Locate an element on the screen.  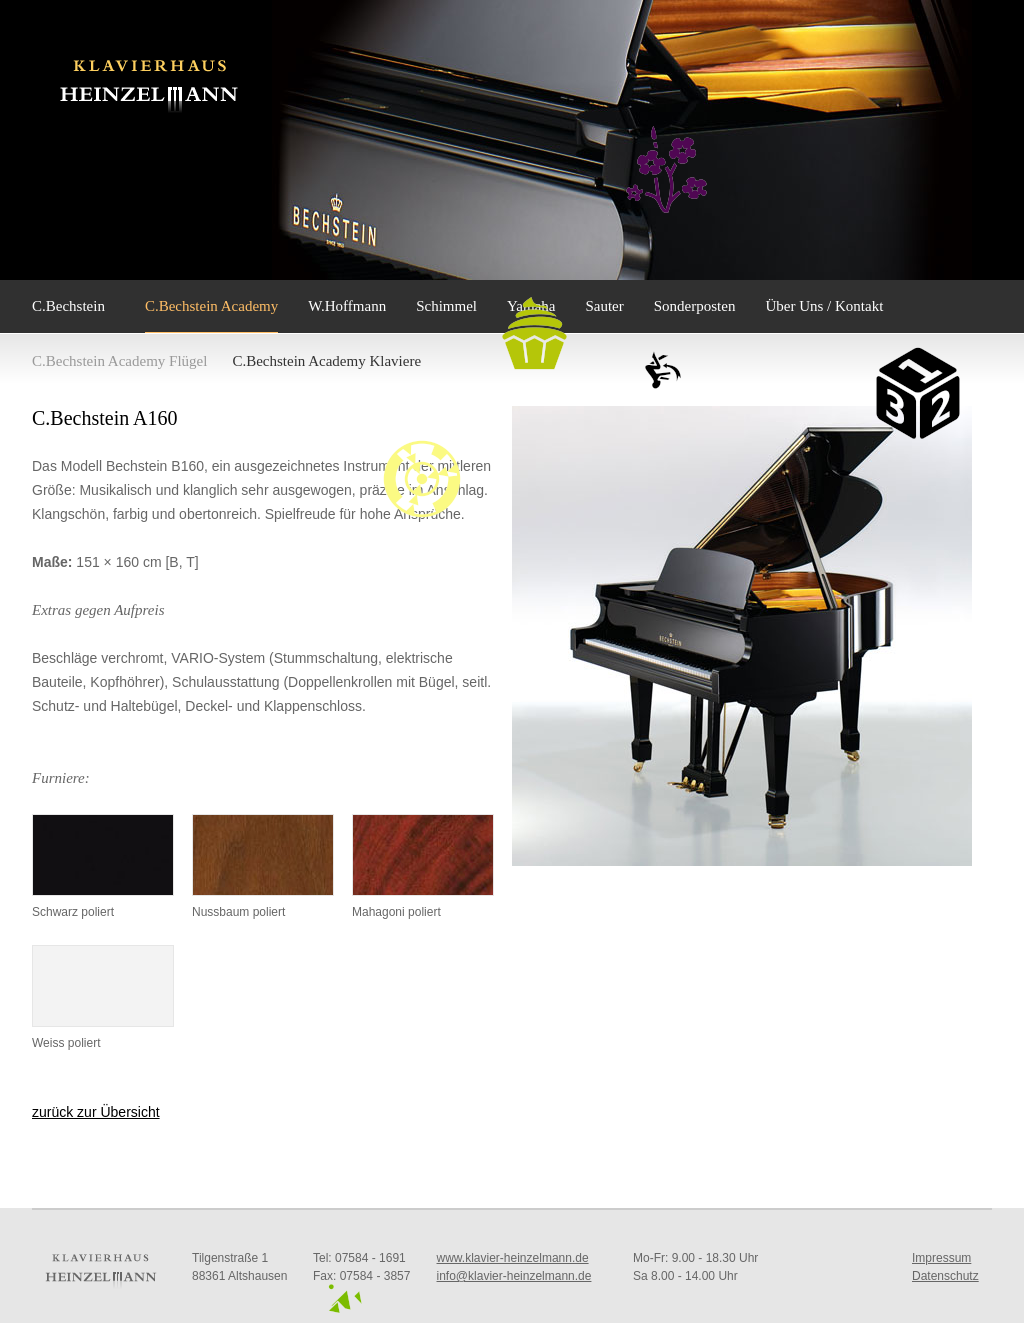
roll dice or generate random number is located at coordinates (918, 394).